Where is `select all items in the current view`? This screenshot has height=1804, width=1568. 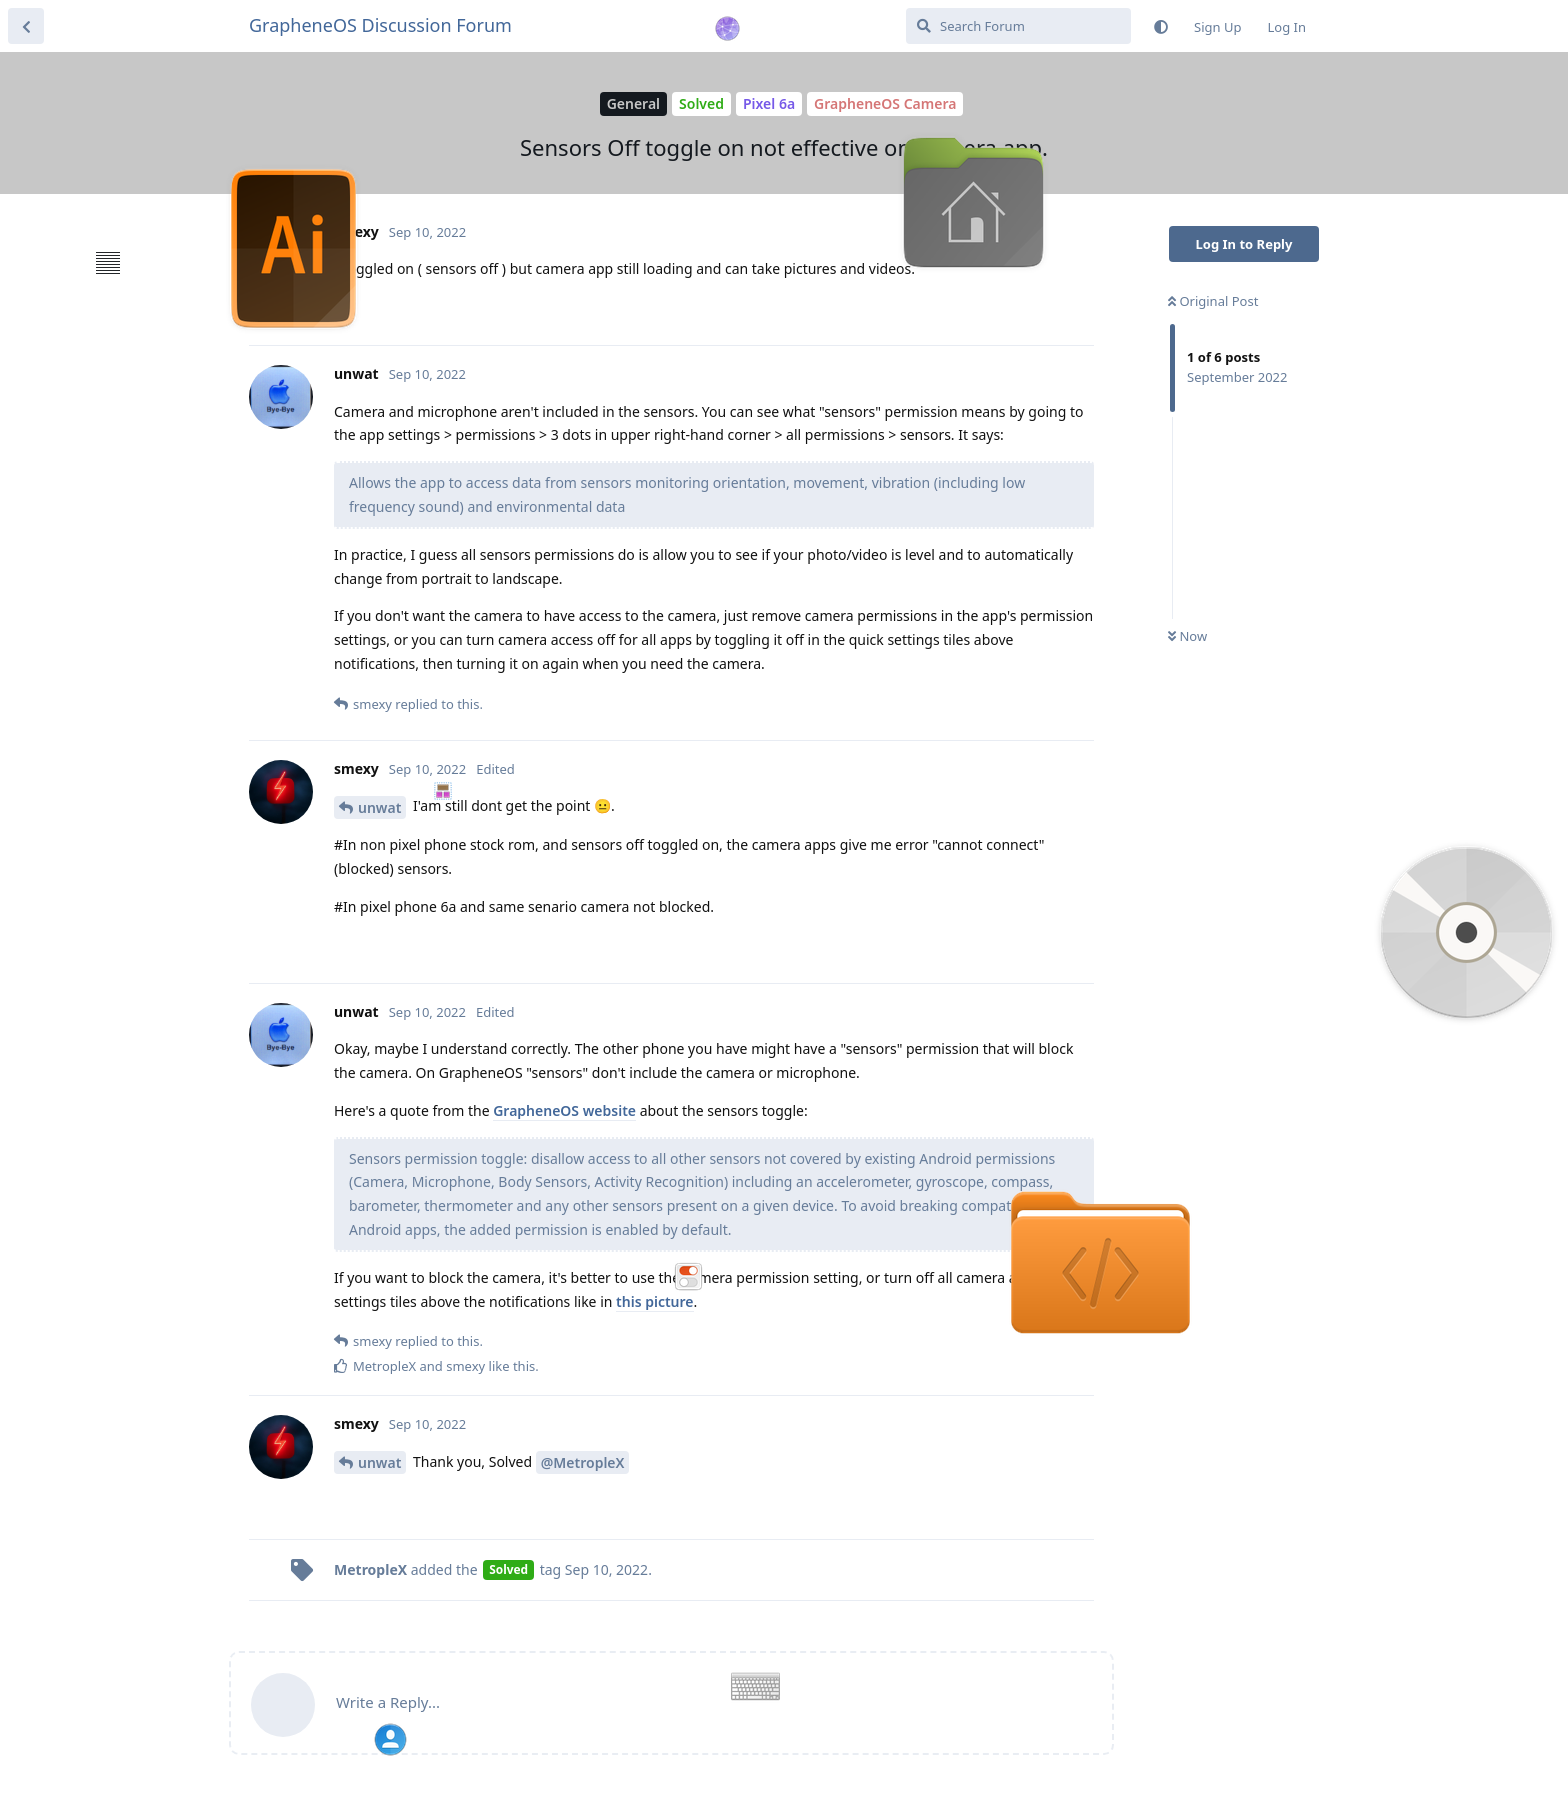 select all items in the current view is located at coordinates (443, 791).